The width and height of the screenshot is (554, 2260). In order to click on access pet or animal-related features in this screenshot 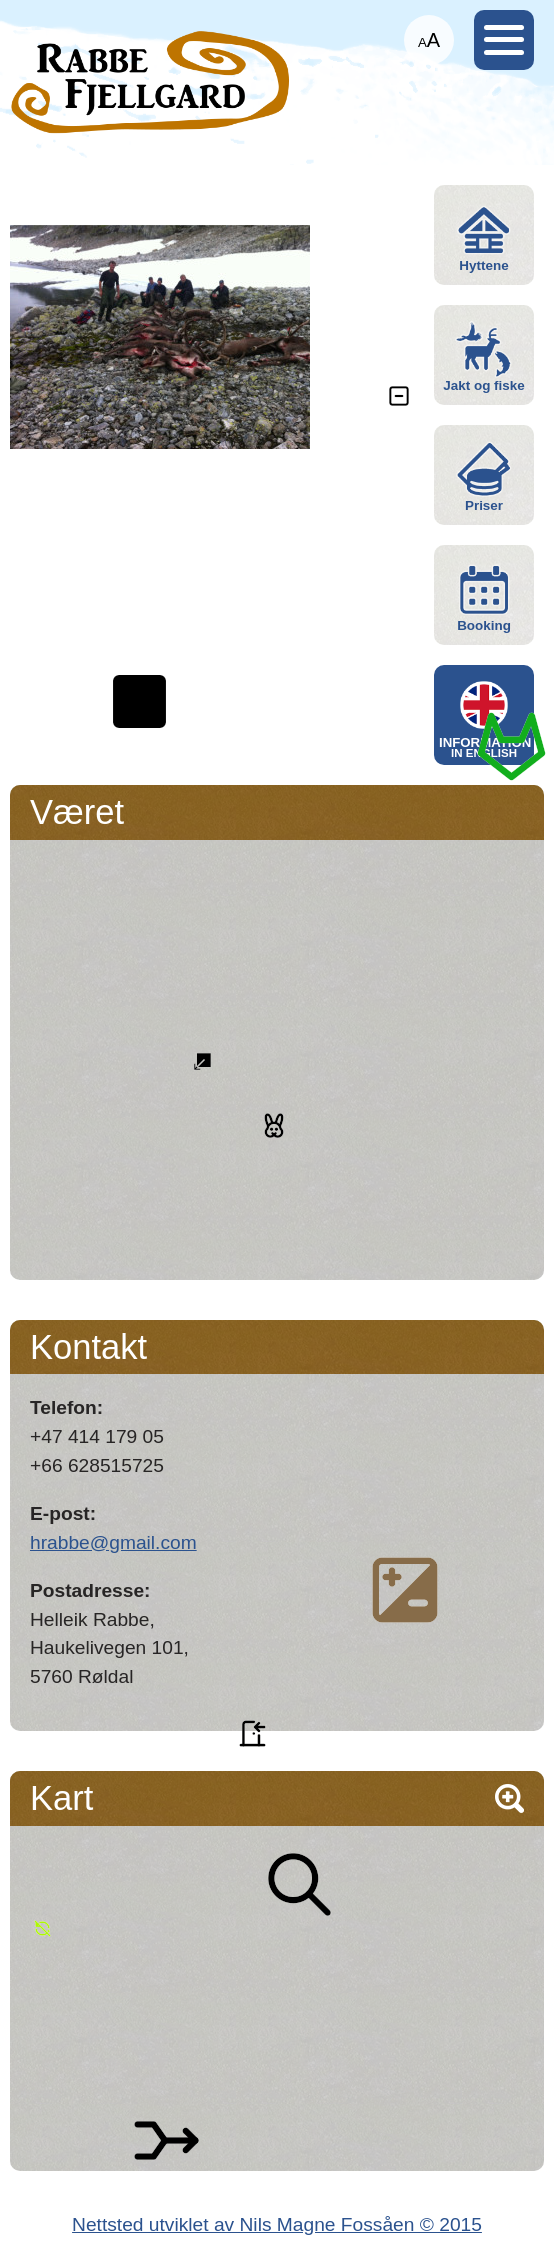, I will do `click(274, 1126)`.